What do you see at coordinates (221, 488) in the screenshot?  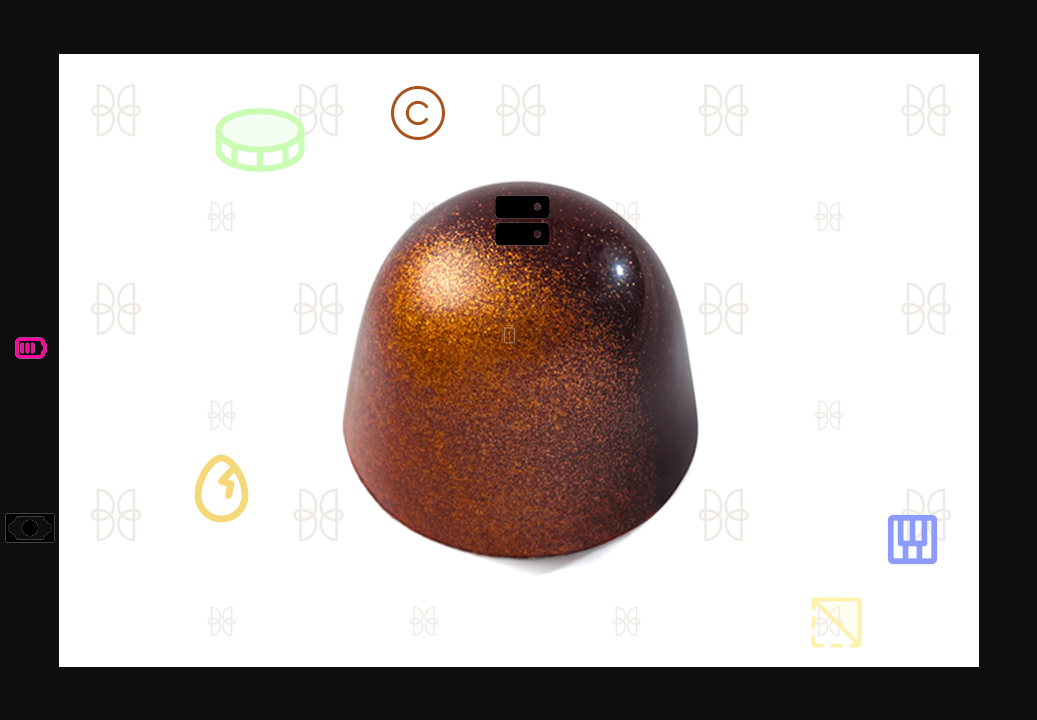 I see `indicates a cracked or broken item` at bounding box center [221, 488].